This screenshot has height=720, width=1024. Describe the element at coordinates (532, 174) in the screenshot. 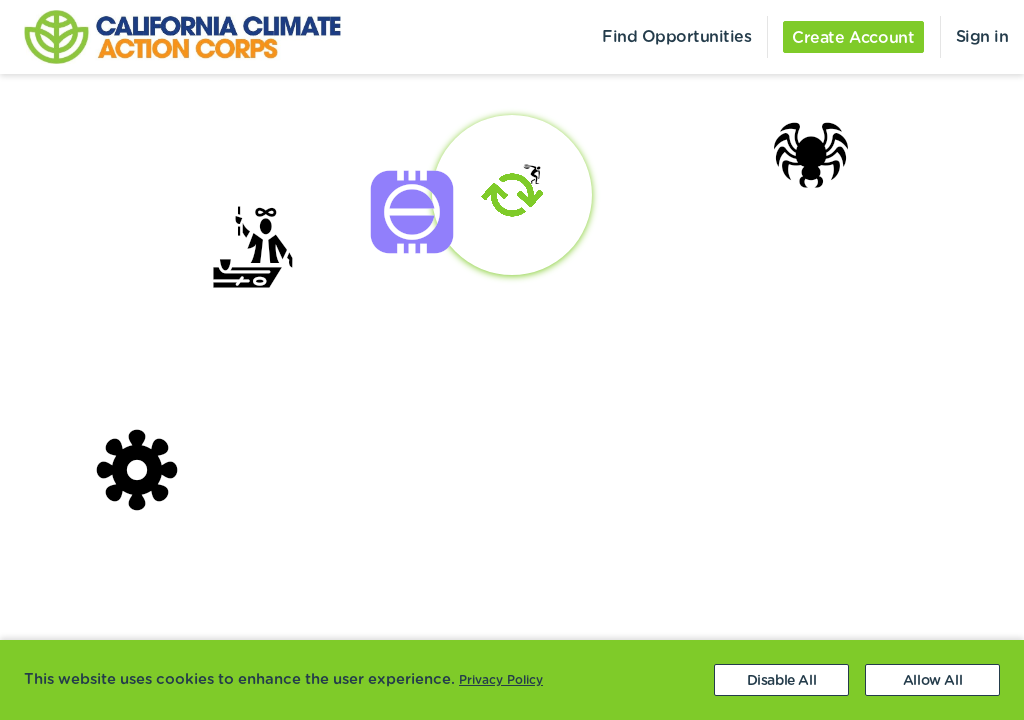

I see `access discus throw or athletics events` at that location.